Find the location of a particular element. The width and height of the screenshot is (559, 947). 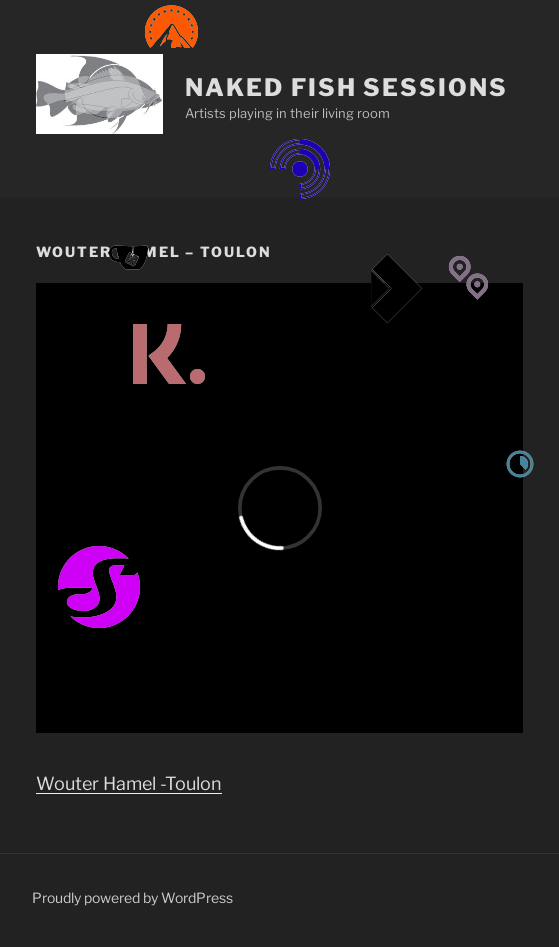

open collabora online document editor is located at coordinates (396, 288).